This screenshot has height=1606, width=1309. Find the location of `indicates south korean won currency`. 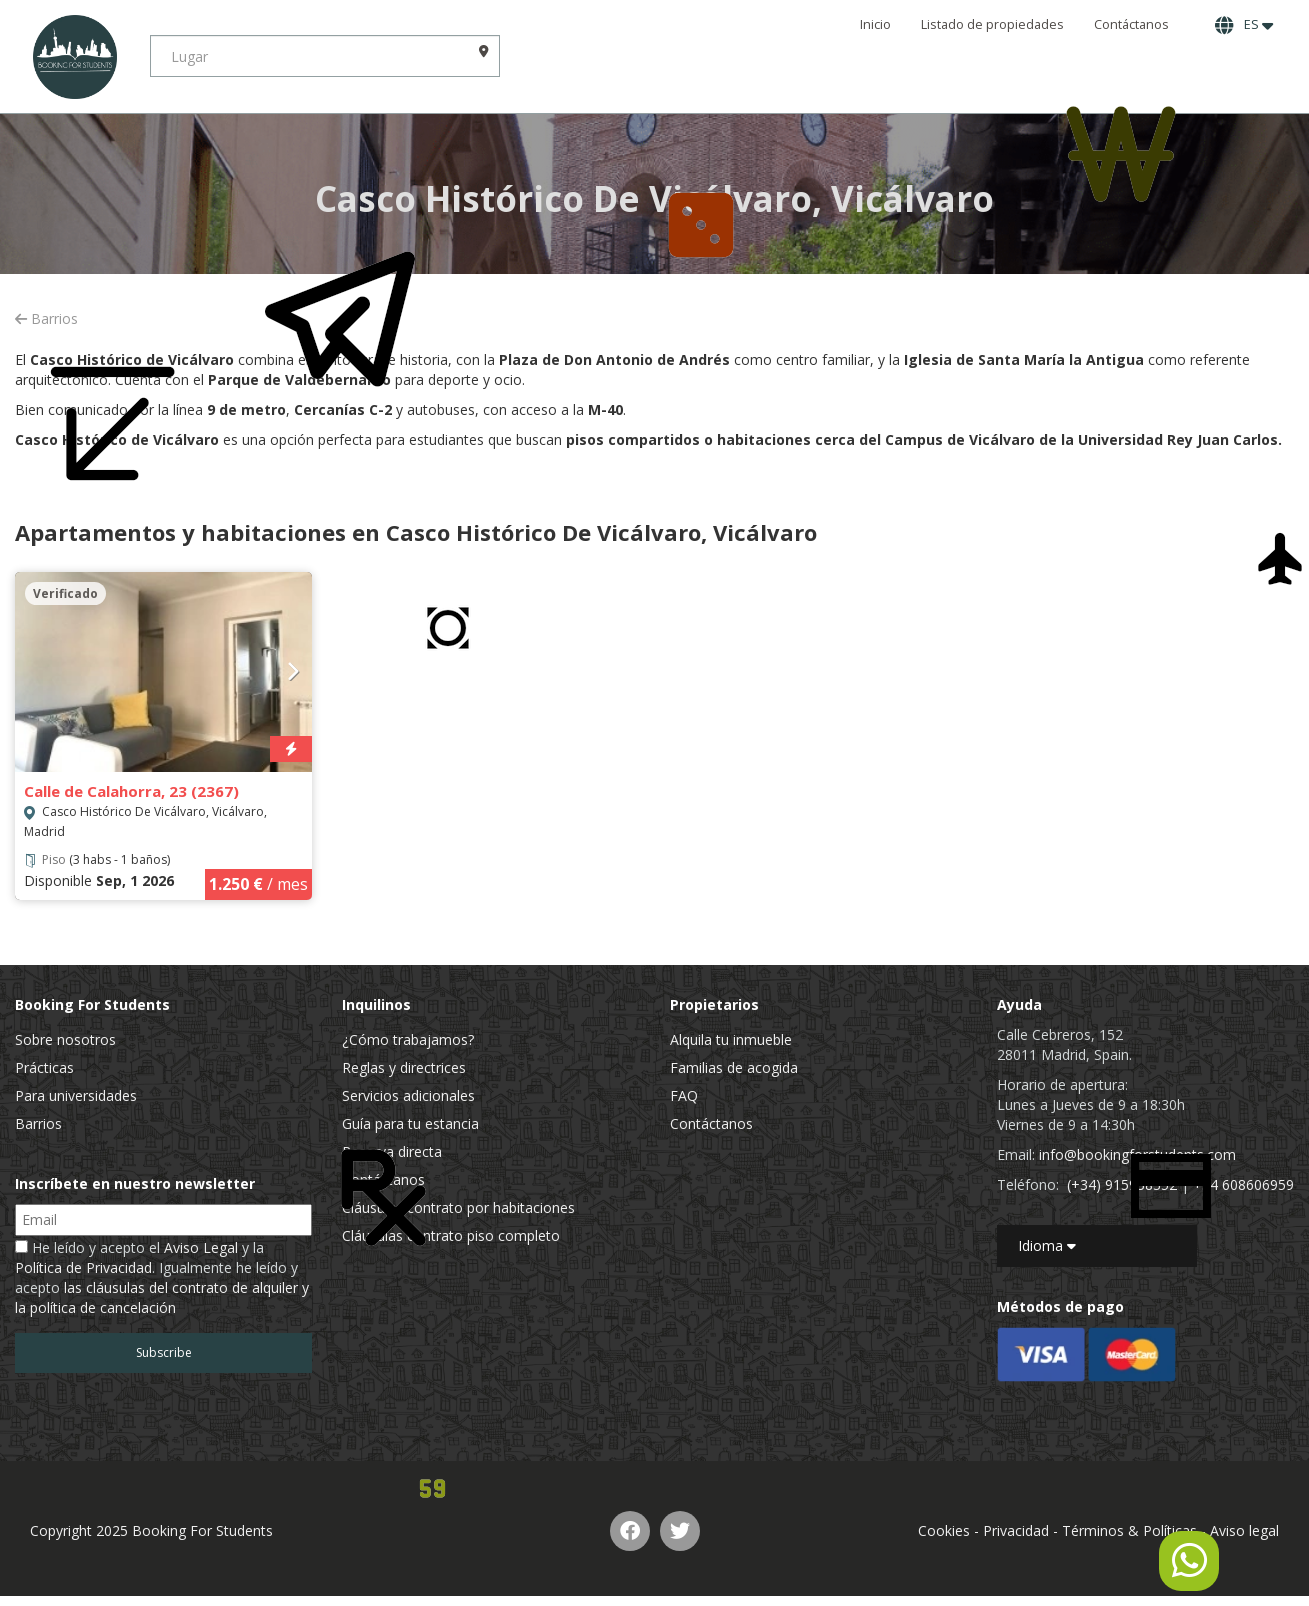

indicates south korean won currency is located at coordinates (1121, 154).